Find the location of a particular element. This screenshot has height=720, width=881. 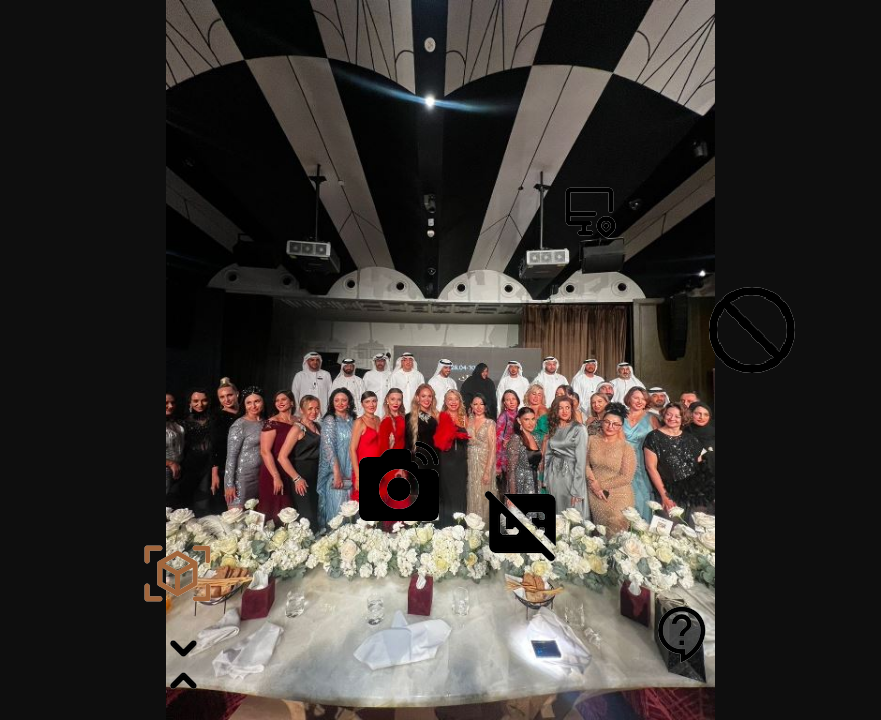

closed captions are disabled is located at coordinates (522, 523).